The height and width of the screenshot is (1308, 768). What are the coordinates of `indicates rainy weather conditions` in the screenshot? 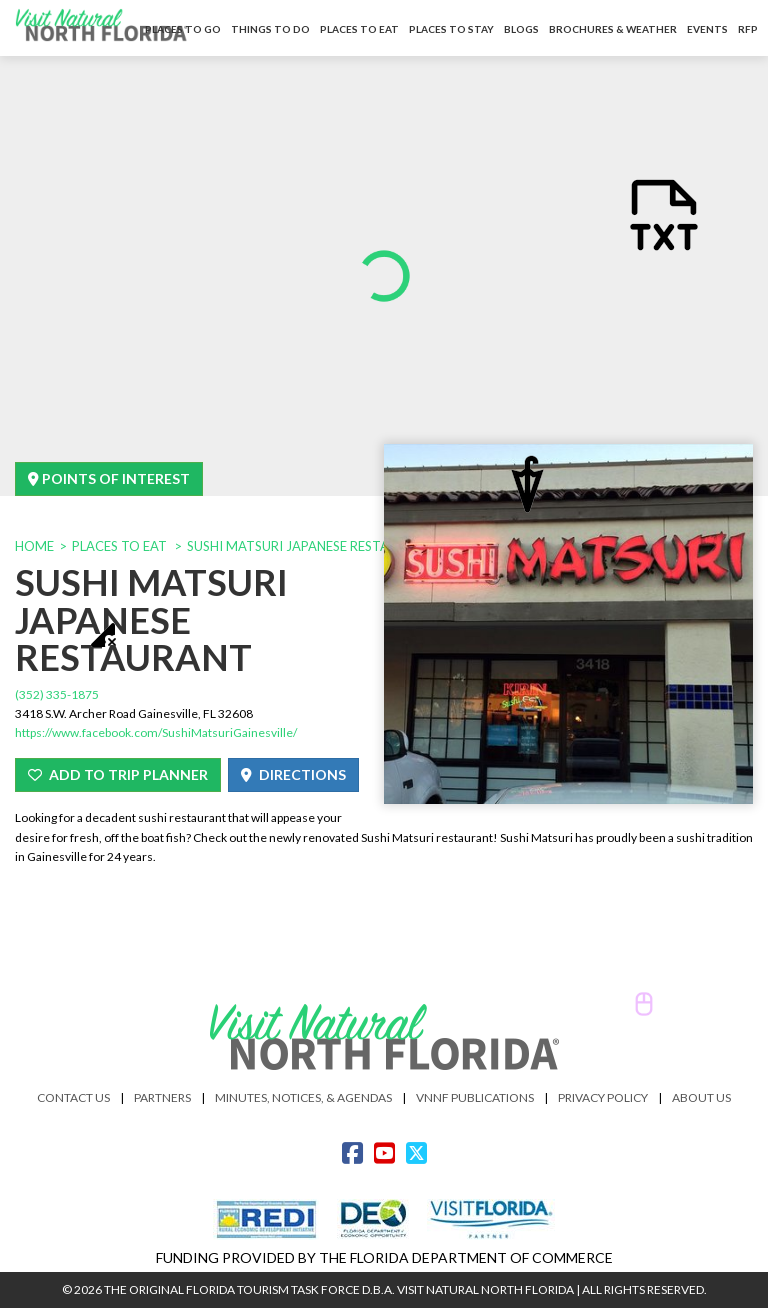 It's located at (527, 485).